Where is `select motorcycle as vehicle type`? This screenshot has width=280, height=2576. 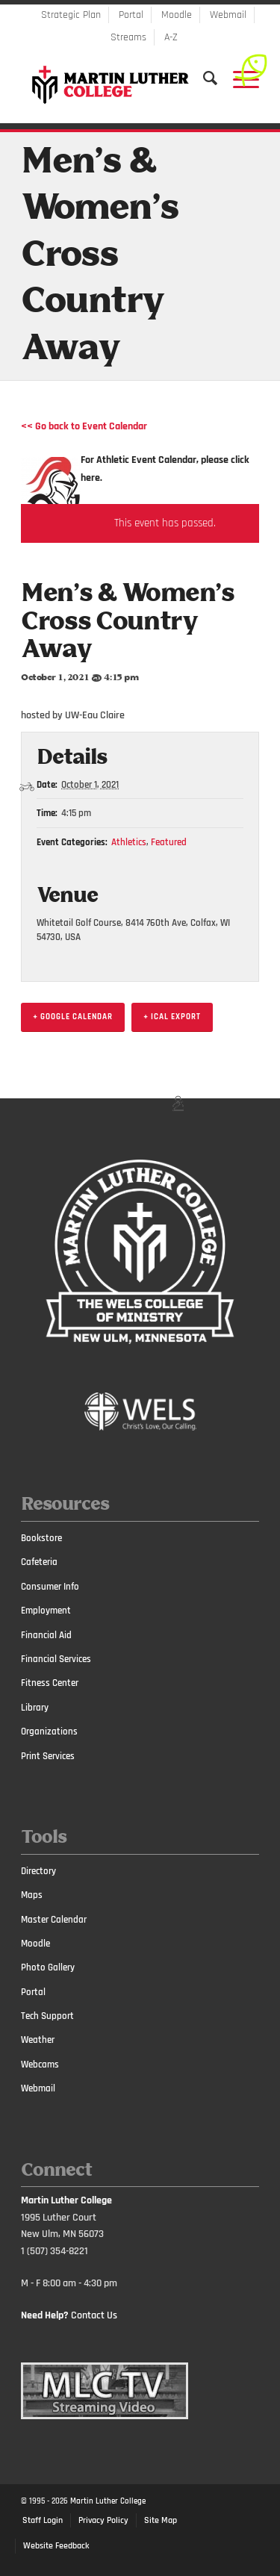 select motorcycle as vehicle type is located at coordinates (27, 787).